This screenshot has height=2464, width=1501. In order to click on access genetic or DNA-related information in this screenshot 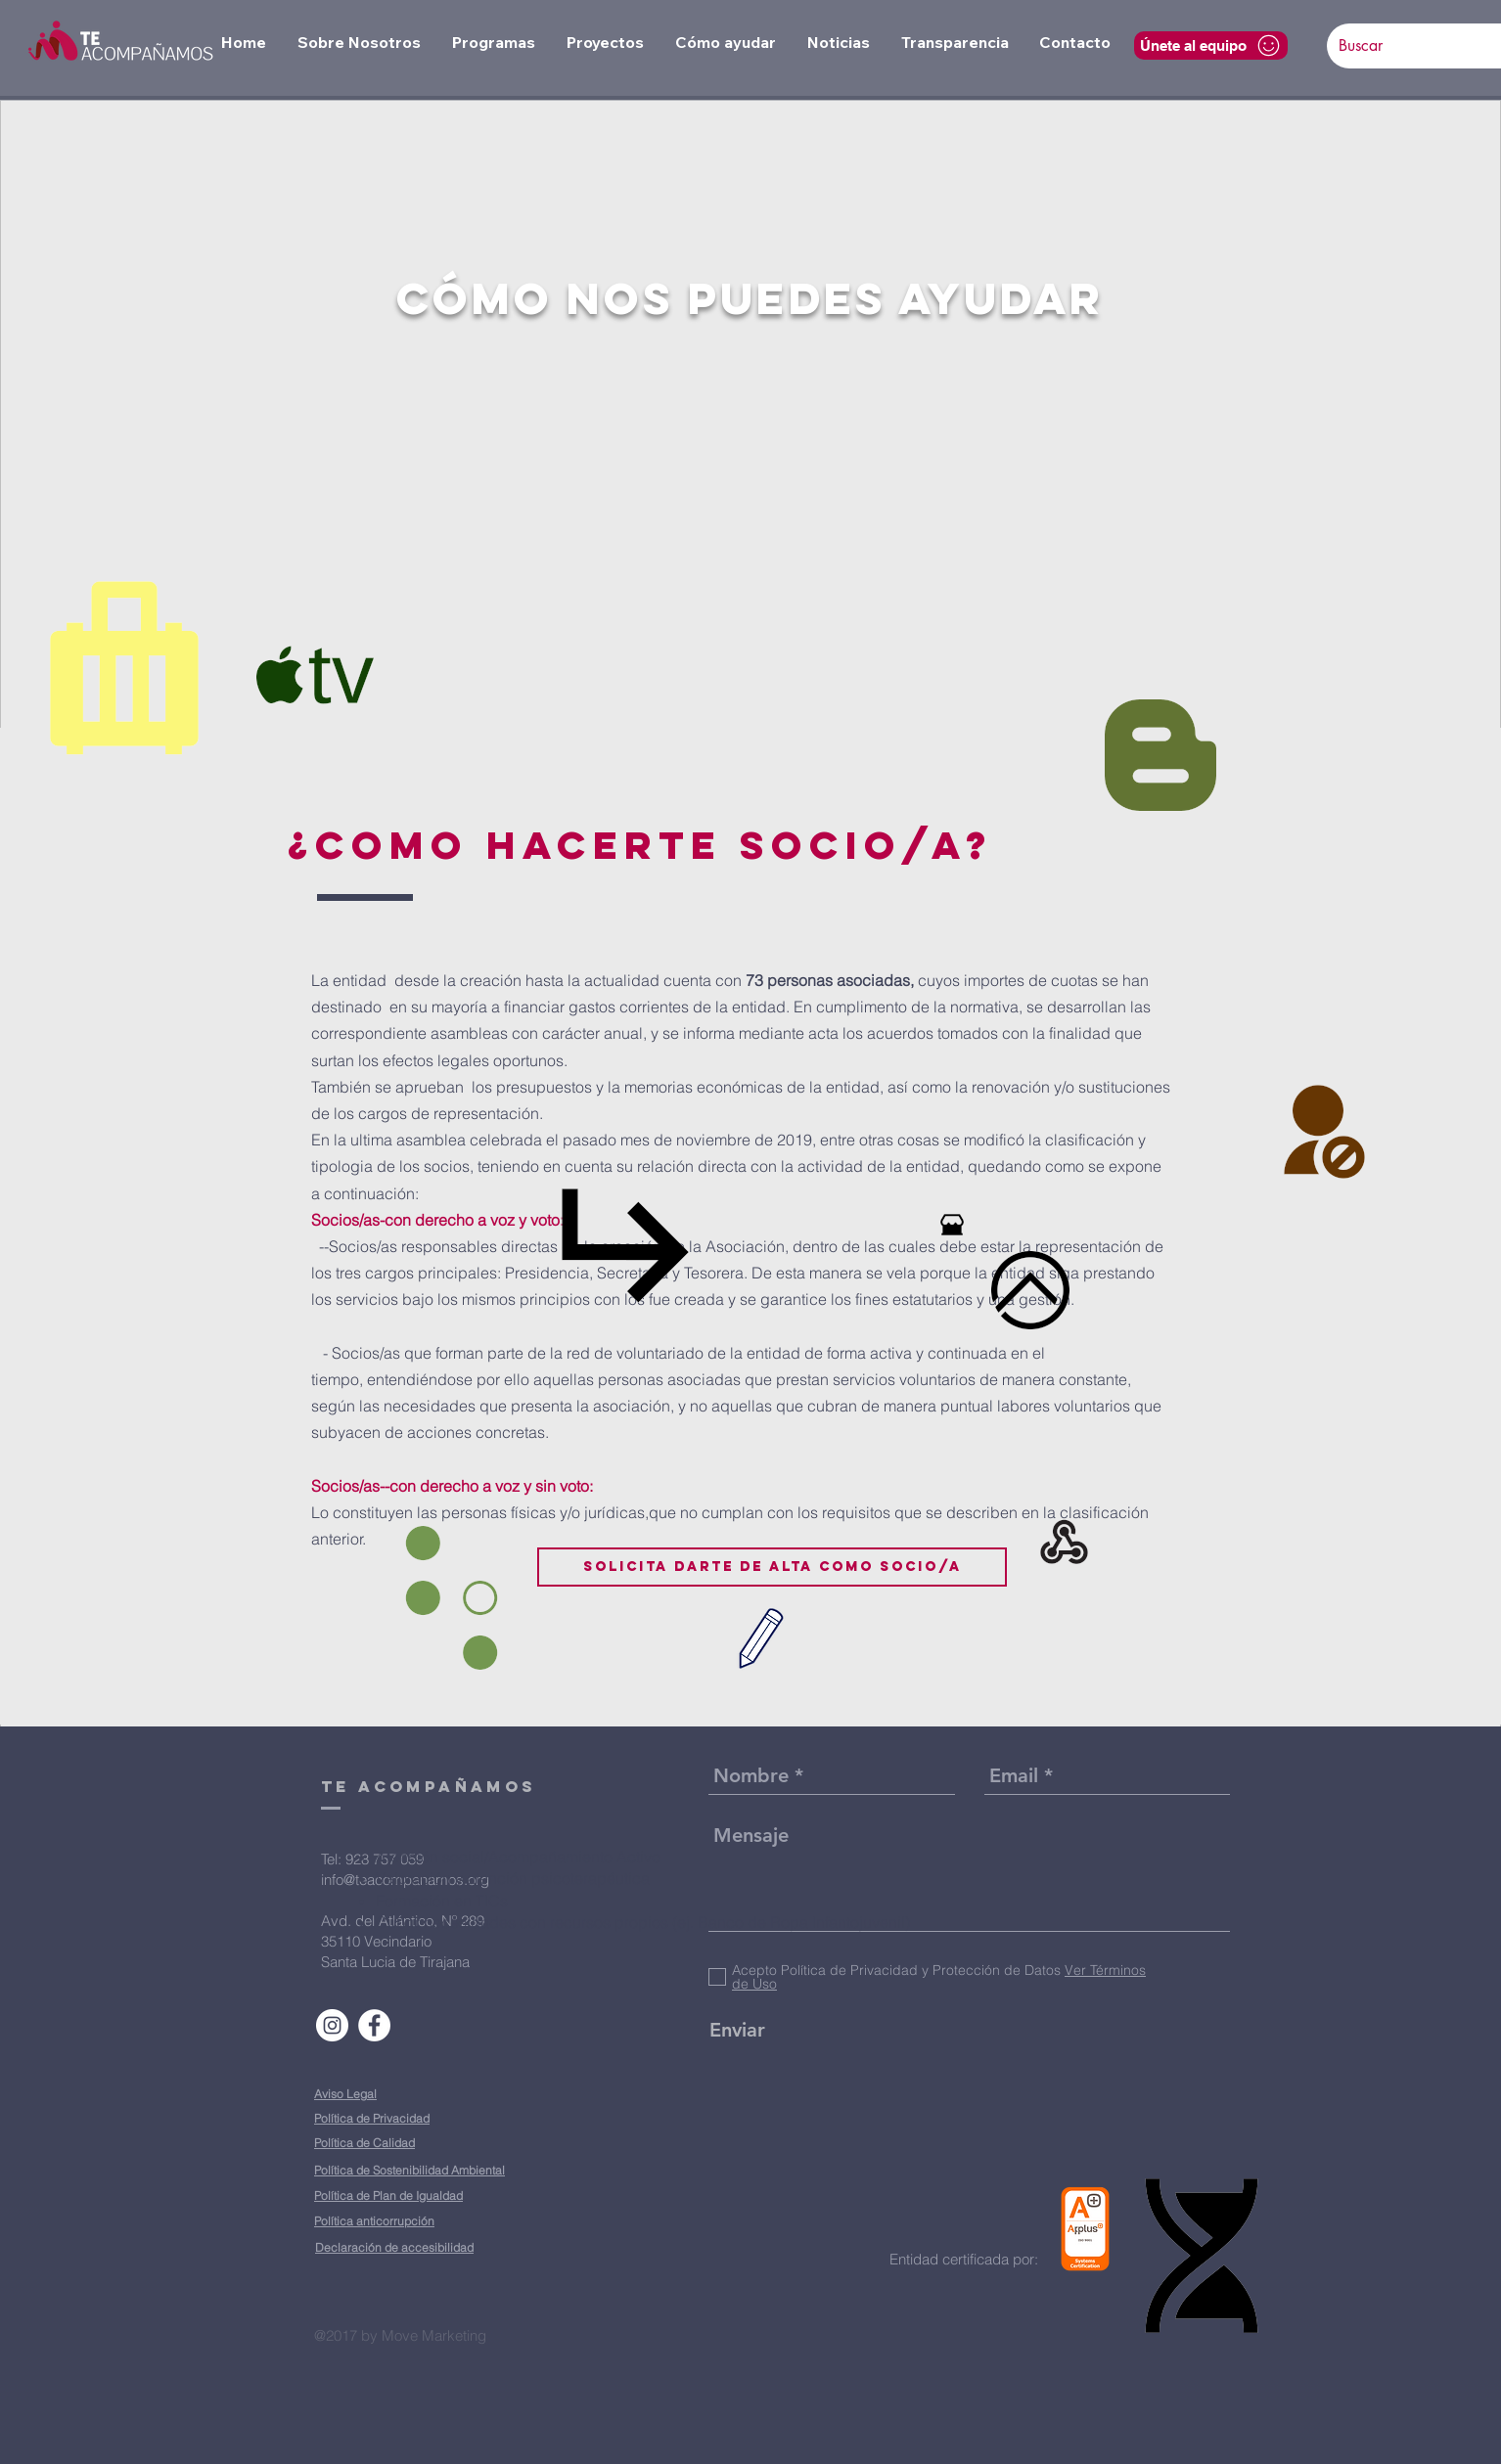, I will do `click(1202, 2256)`.